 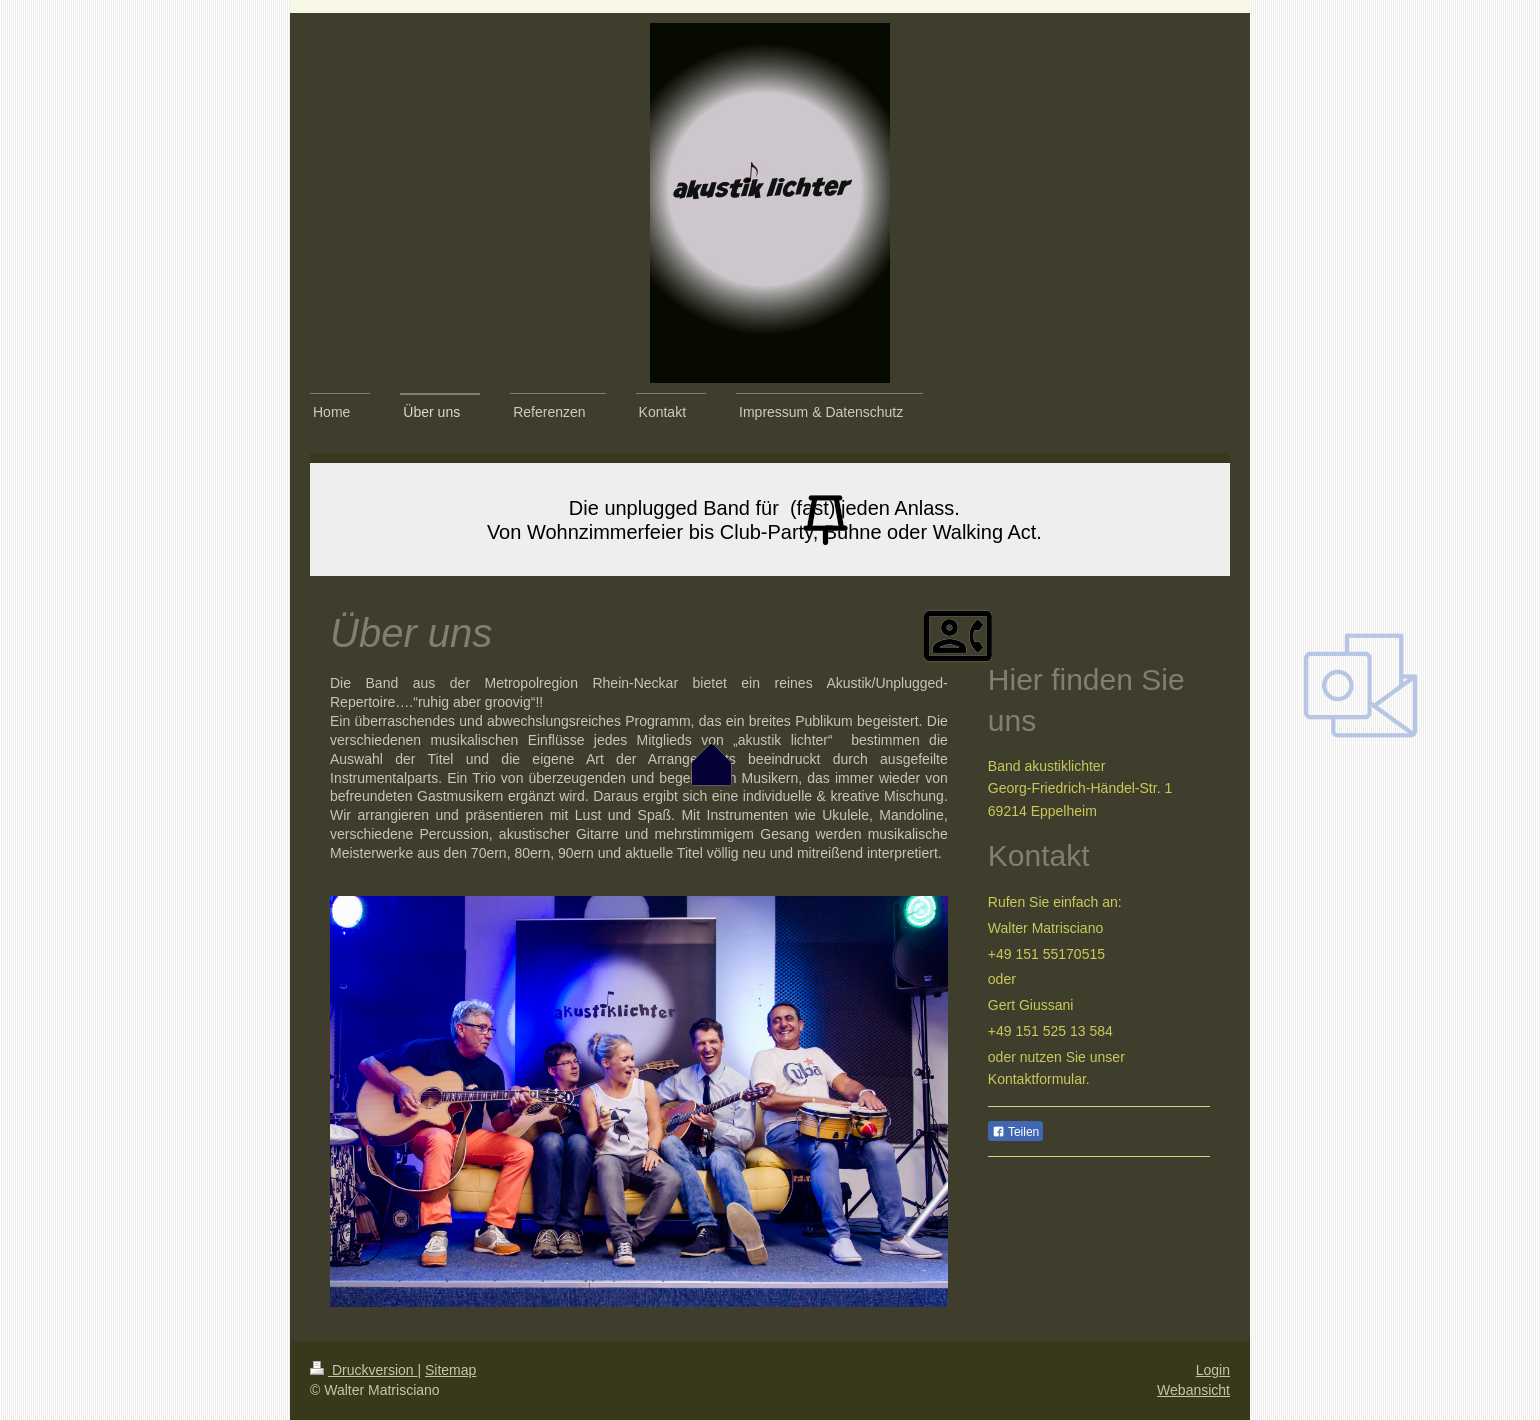 What do you see at coordinates (711, 765) in the screenshot?
I see `navigate to home screen` at bounding box center [711, 765].